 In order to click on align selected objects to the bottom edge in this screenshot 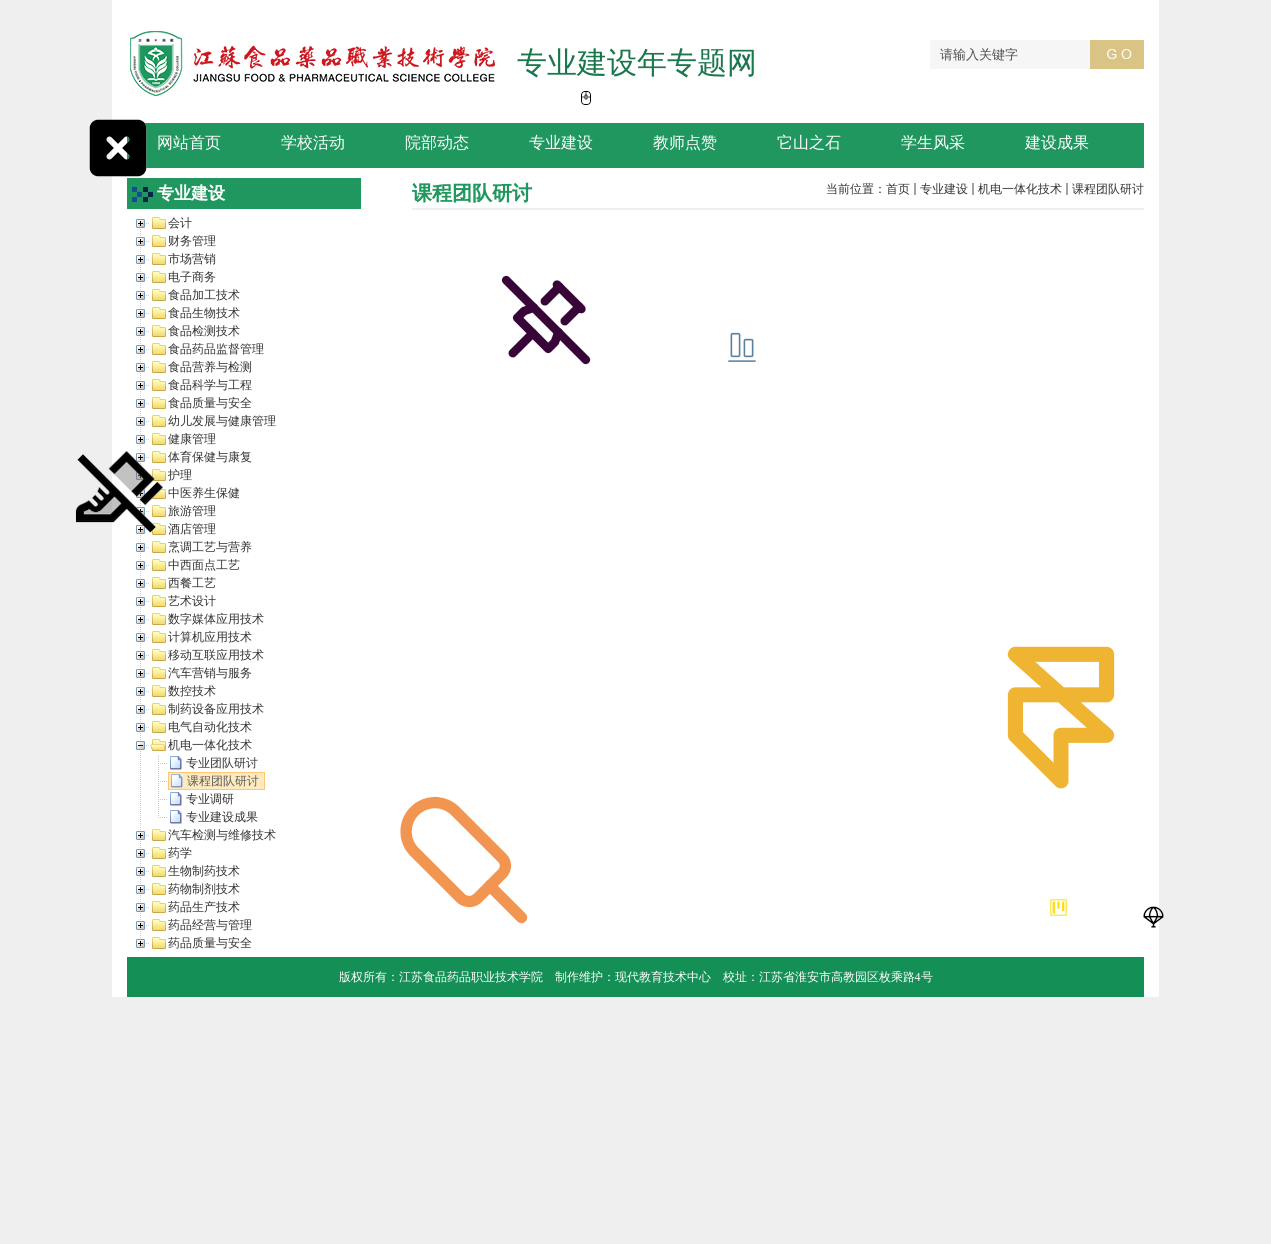, I will do `click(742, 348)`.